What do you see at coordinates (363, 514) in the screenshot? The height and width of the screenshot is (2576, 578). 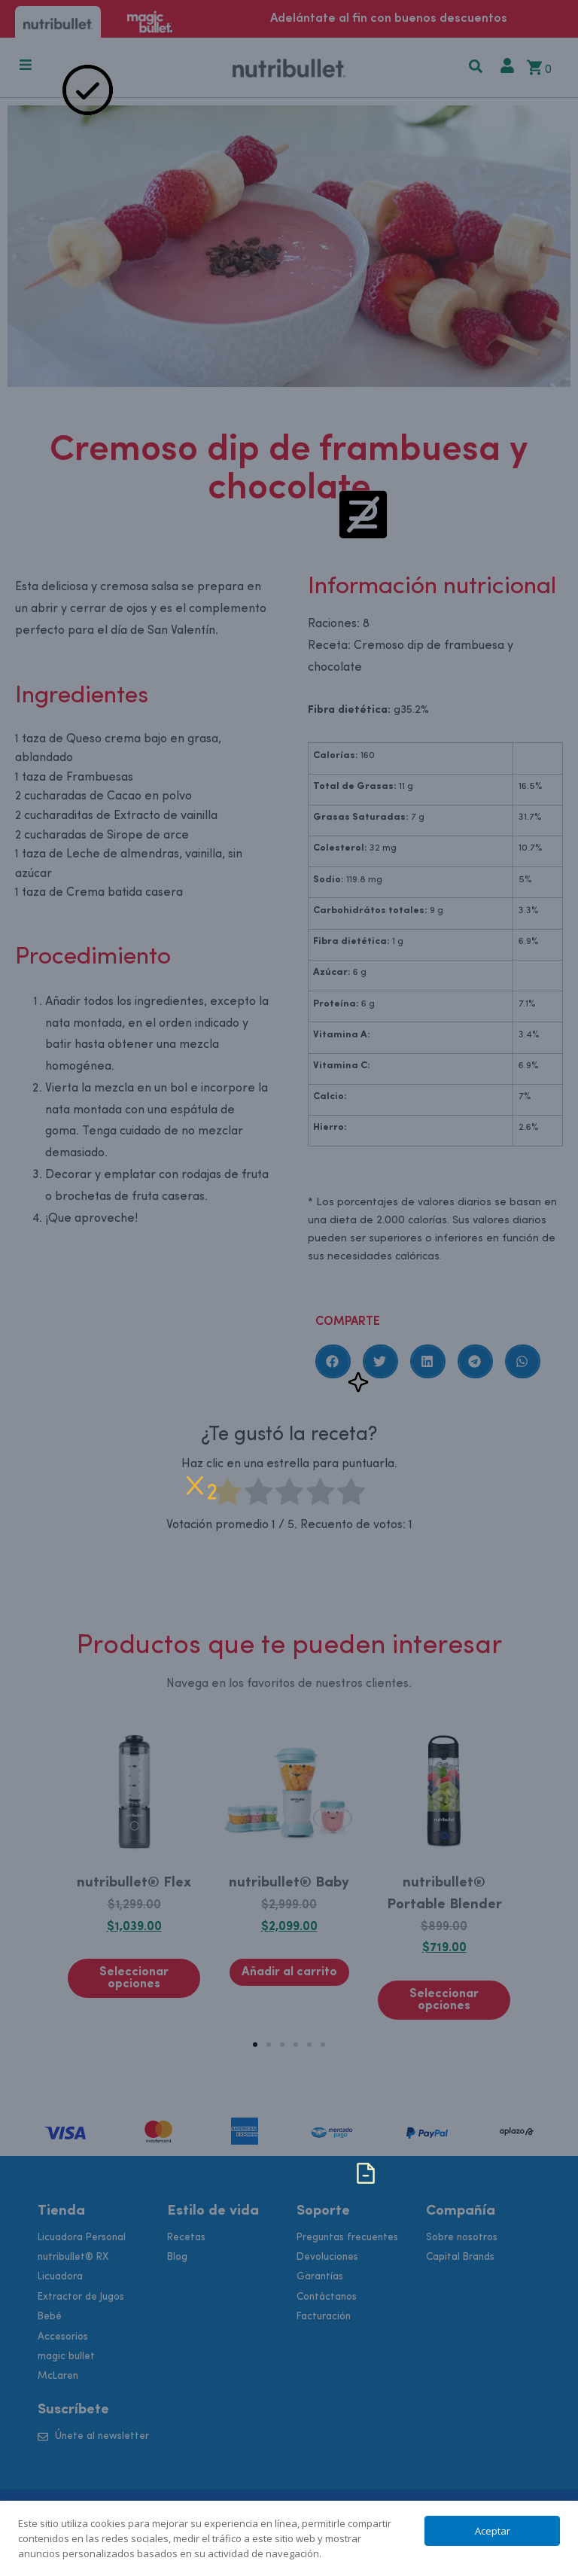 I see `indicates set is not a superset of another set` at bounding box center [363, 514].